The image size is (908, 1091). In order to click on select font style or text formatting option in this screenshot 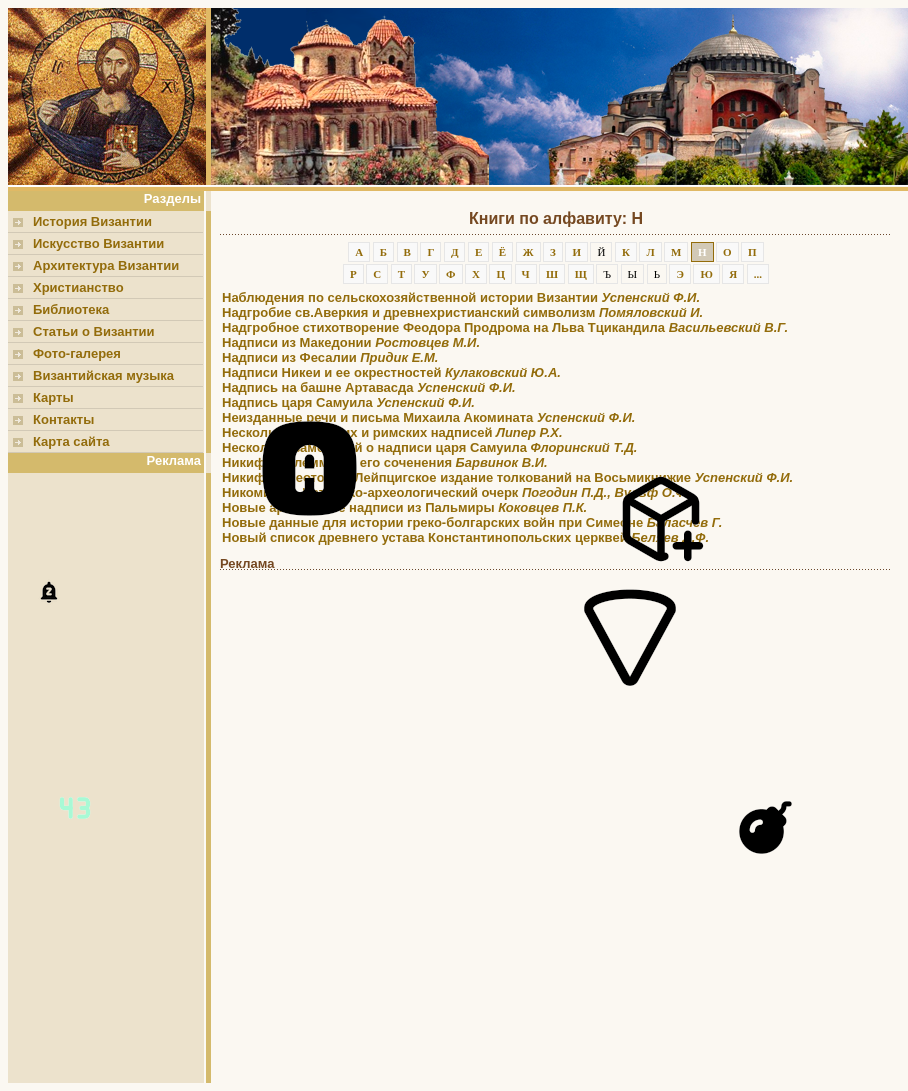, I will do `click(309, 468)`.